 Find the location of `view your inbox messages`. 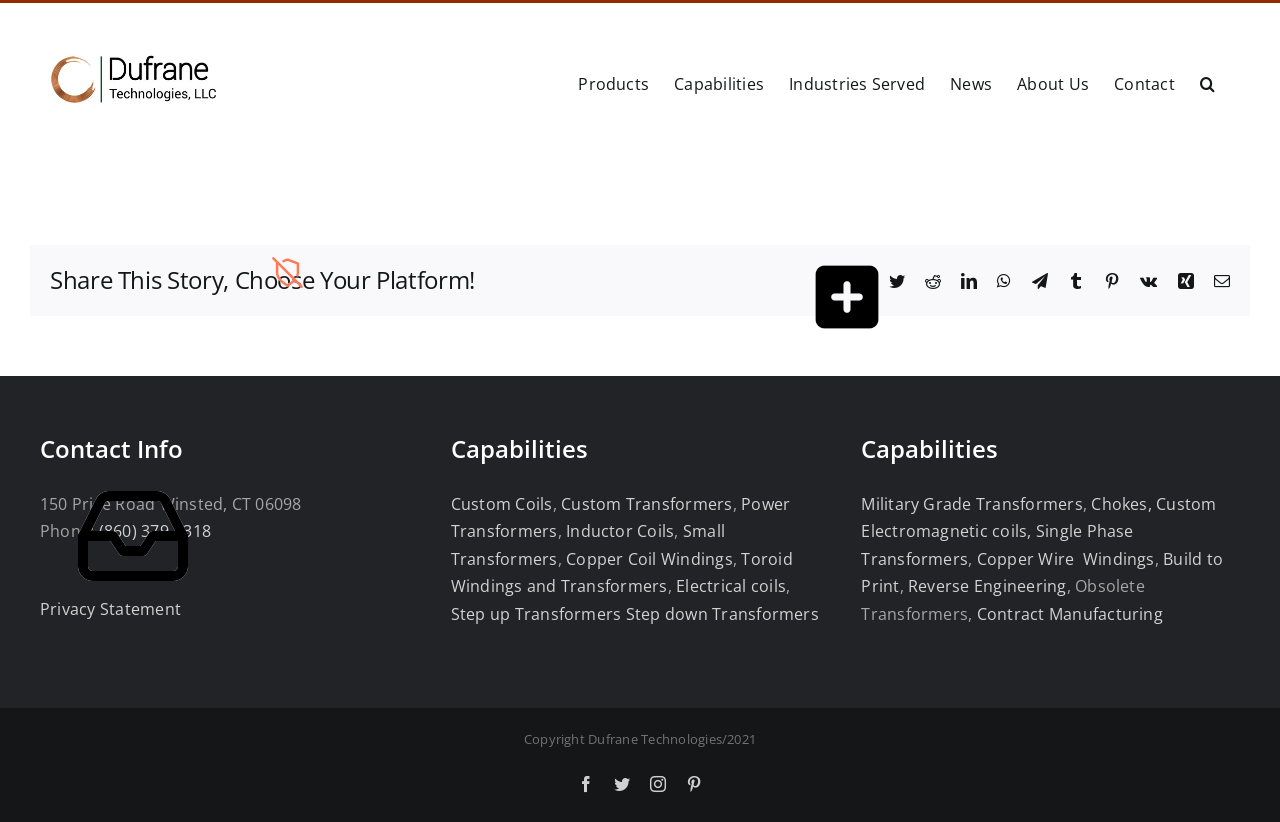

view your inbox messages is located at coordinates (133, 536).